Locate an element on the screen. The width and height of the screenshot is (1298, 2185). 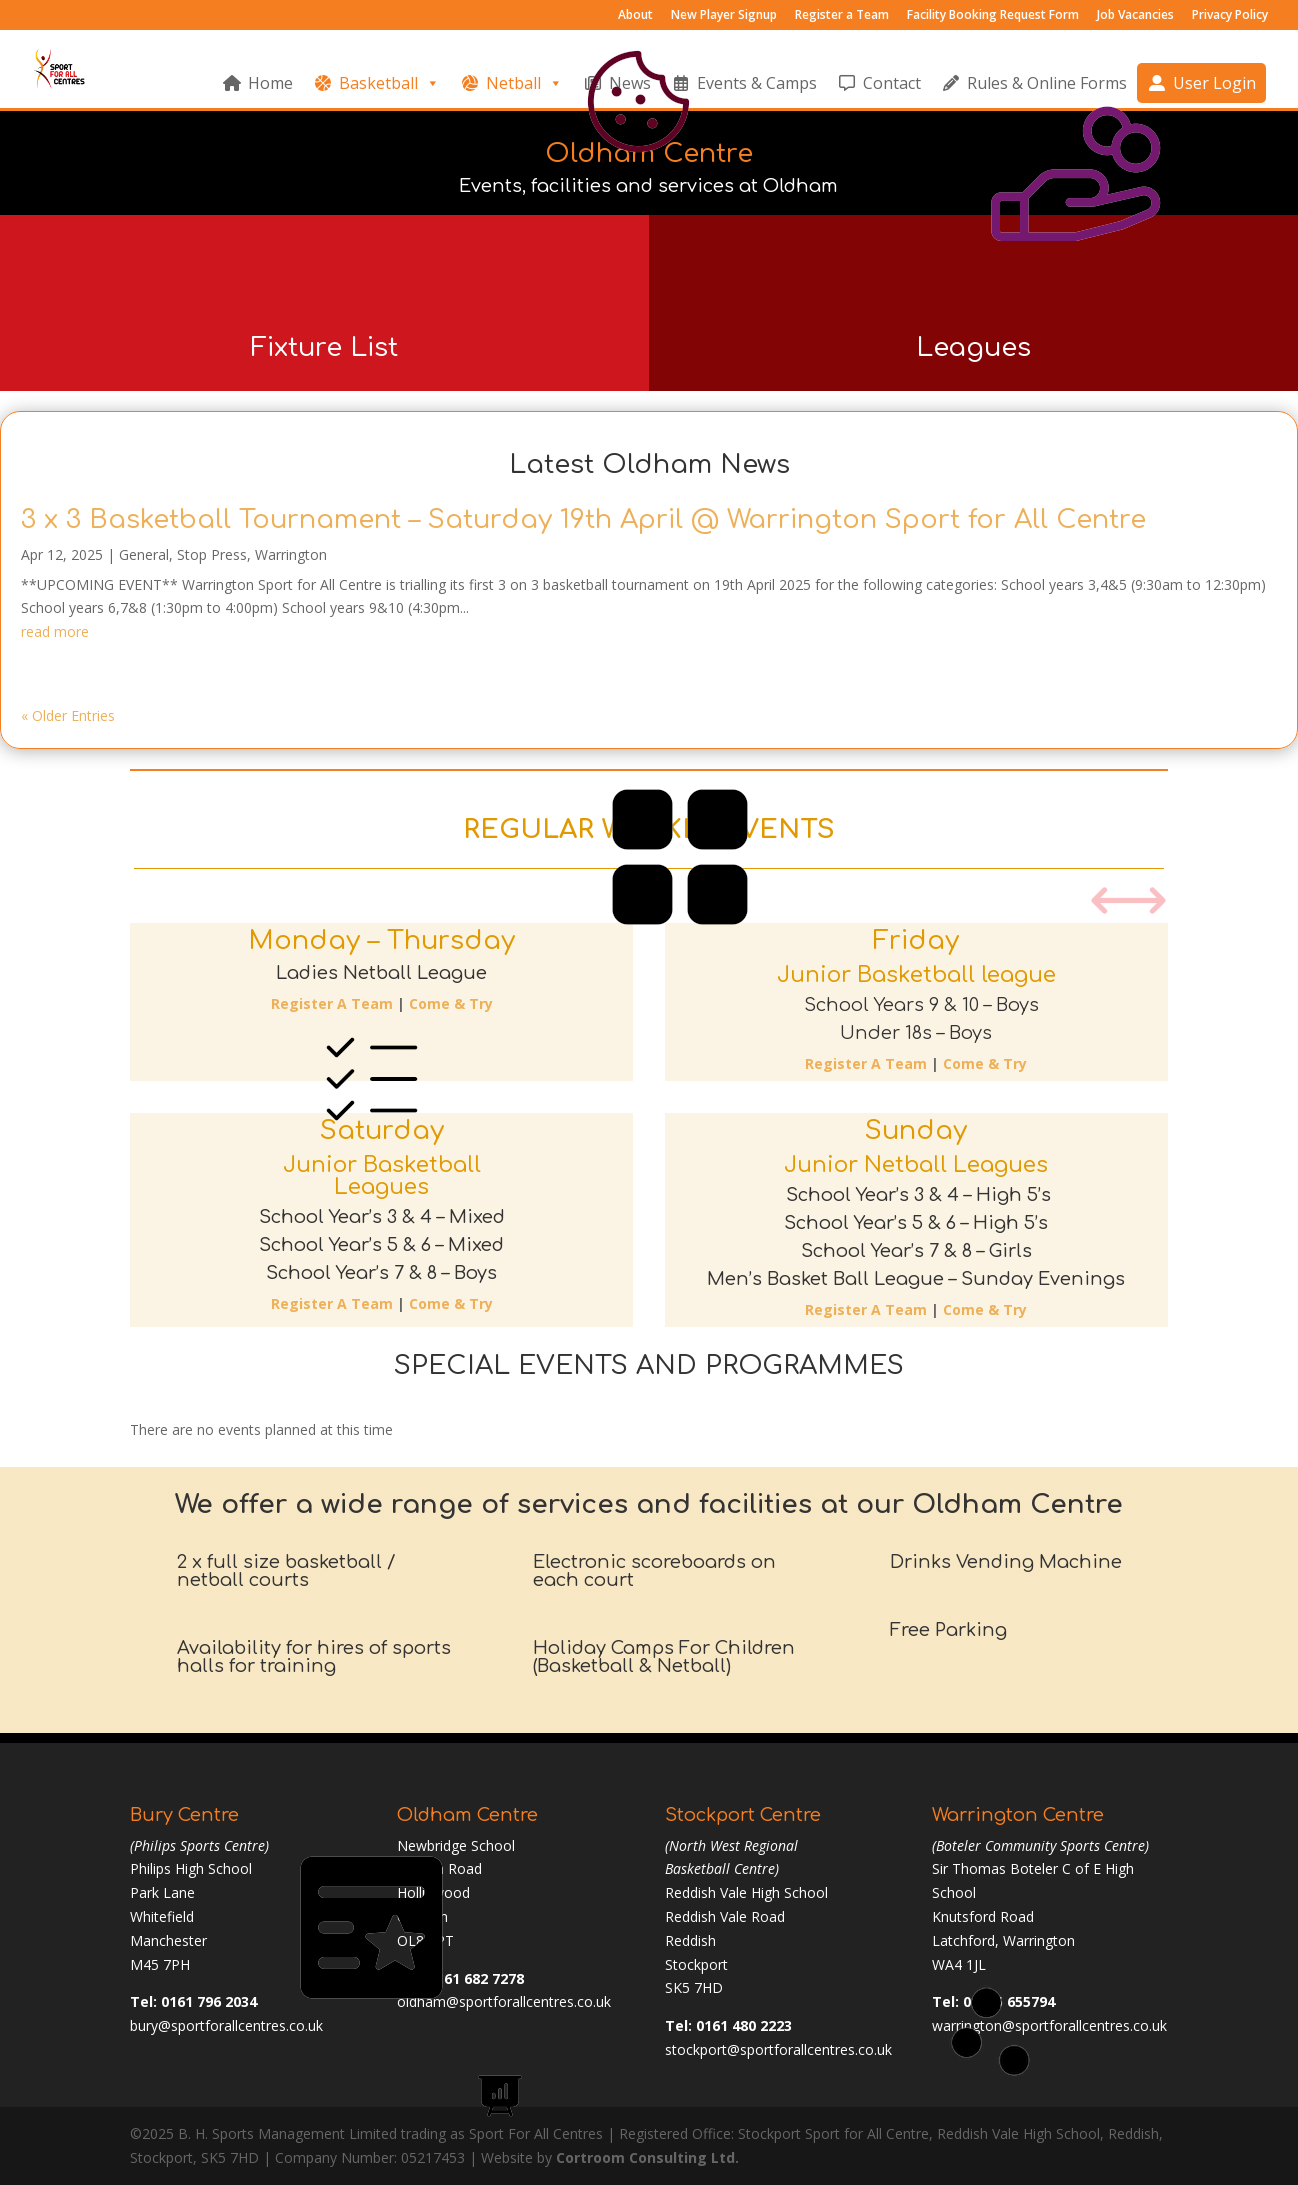
make a payment or donation is located at coordinates (1081, 179).